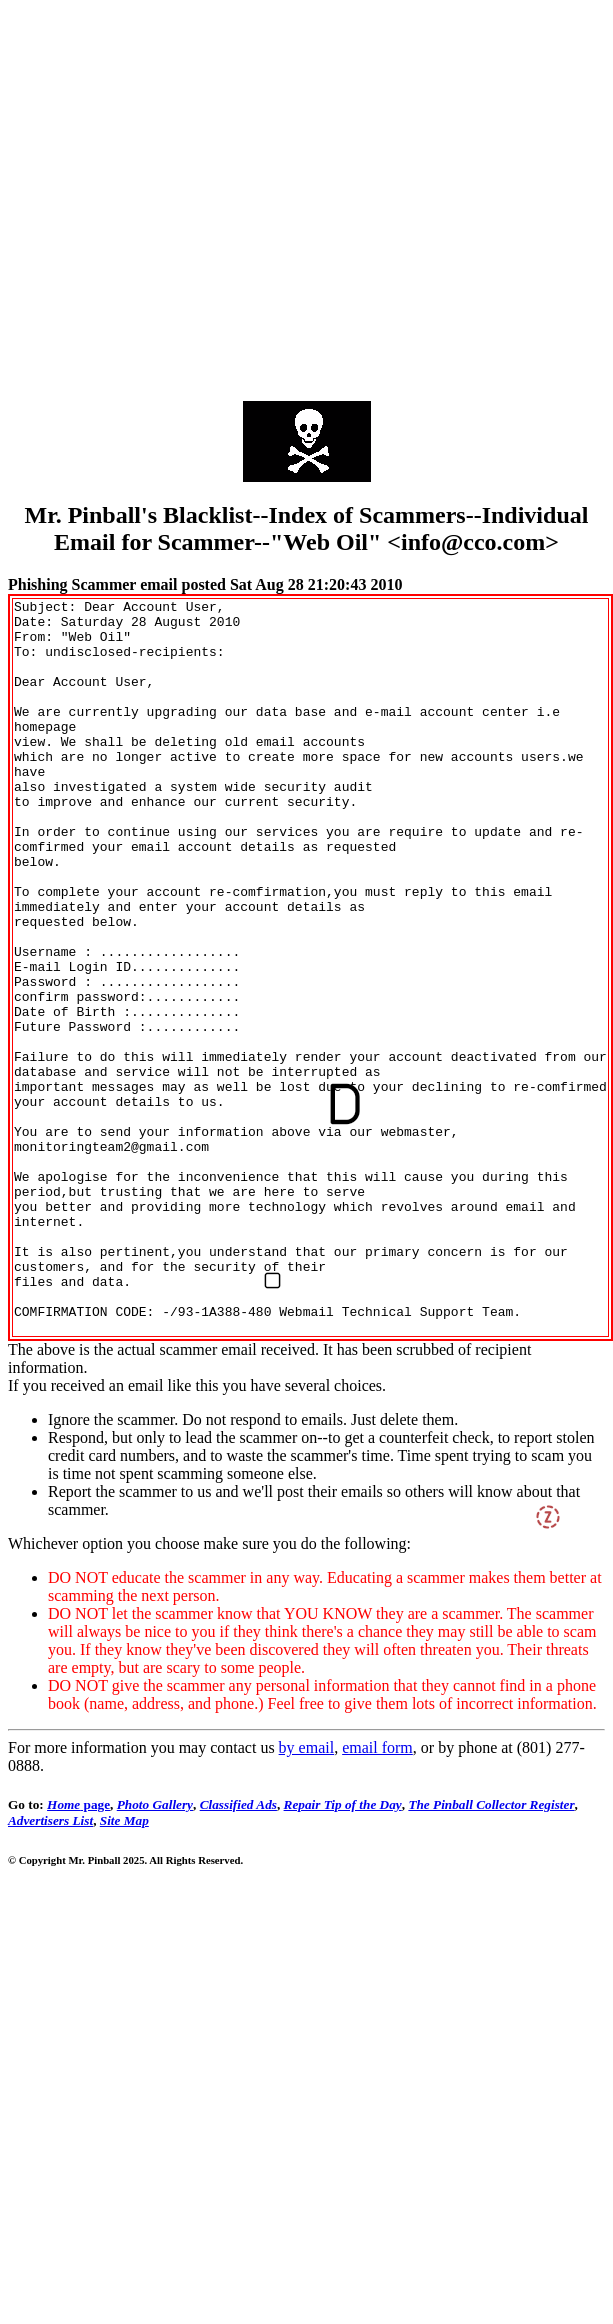 The height and width of the screenshot is (2324, 613). I want to click on represents the letter D in alphabetical navigation, so click(344, 1104).